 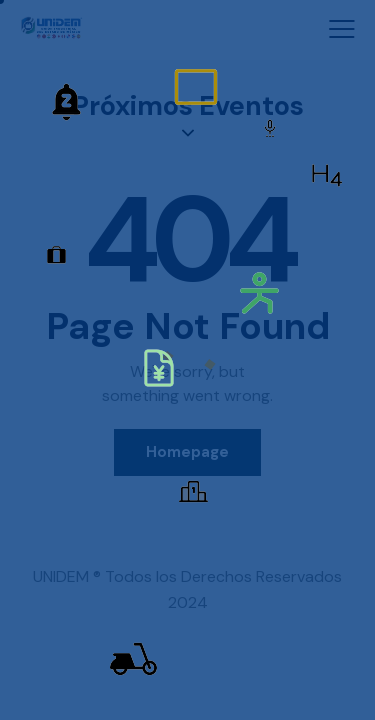 What do you see at coordinates (159, 368) in the screenshot?
I see `view yen currency document` at bounding box center [159, 368].